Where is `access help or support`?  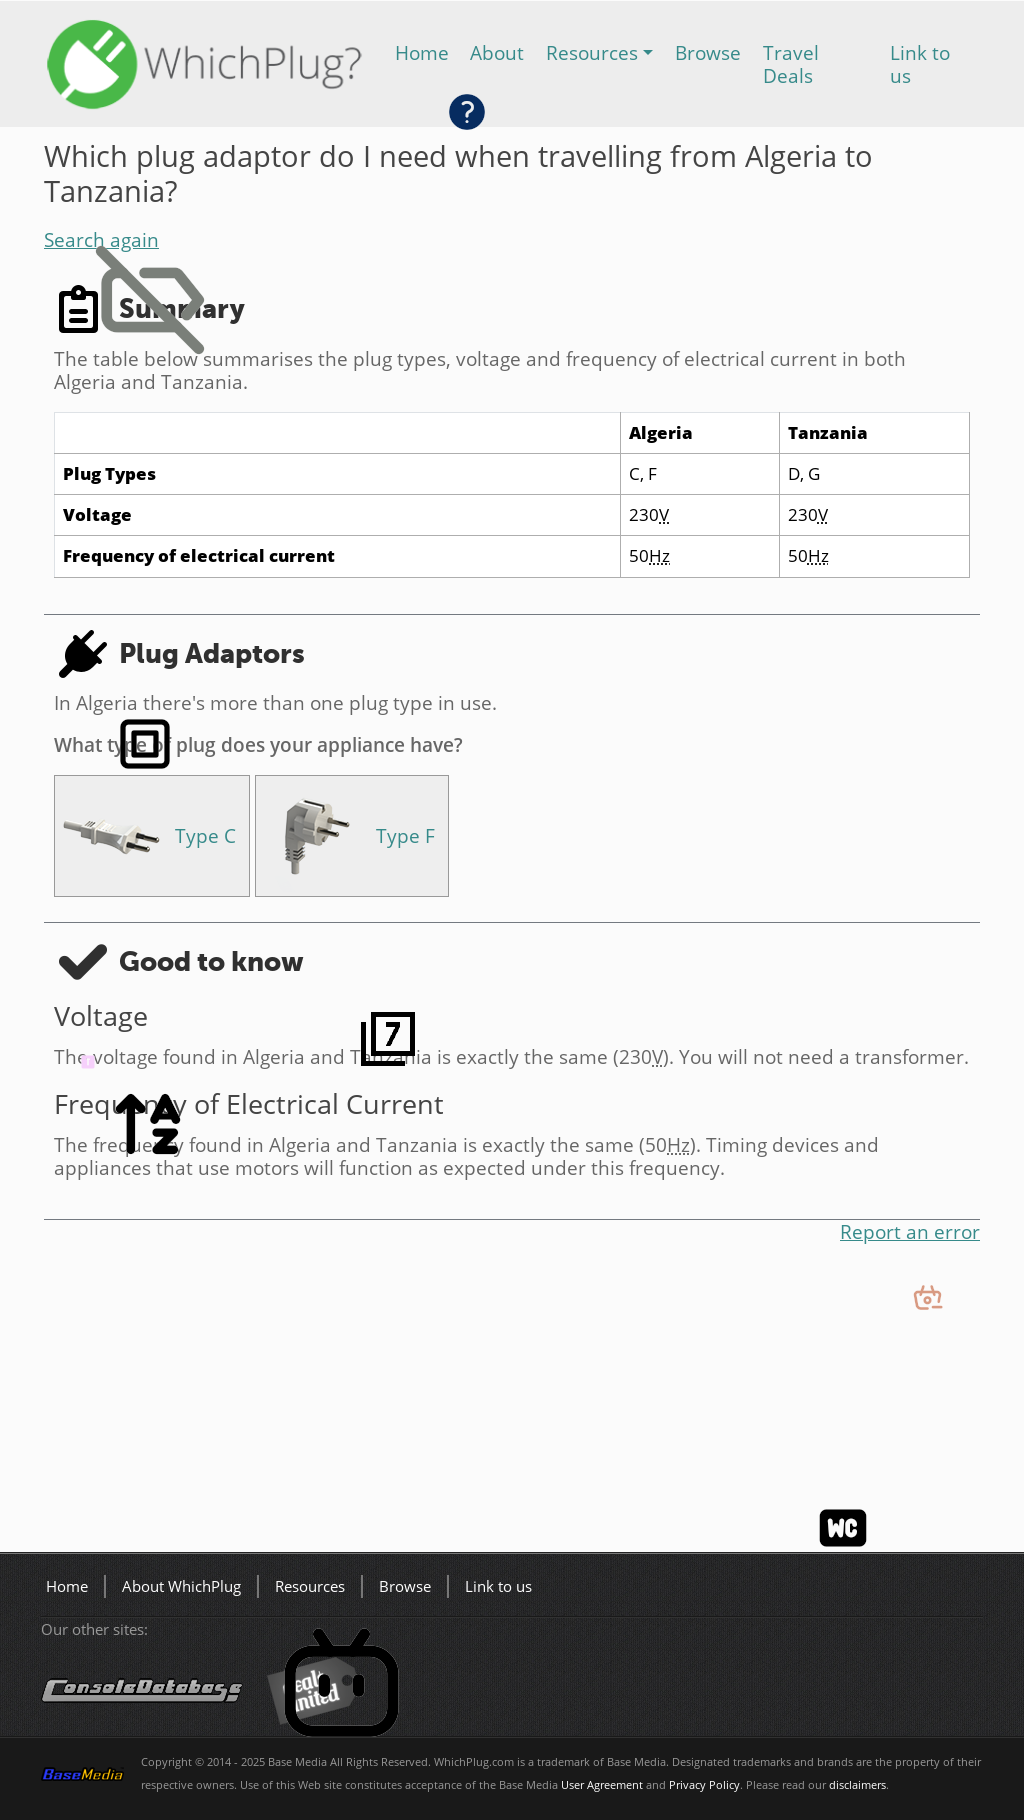
access help or support is located at coordinates (467, 112).